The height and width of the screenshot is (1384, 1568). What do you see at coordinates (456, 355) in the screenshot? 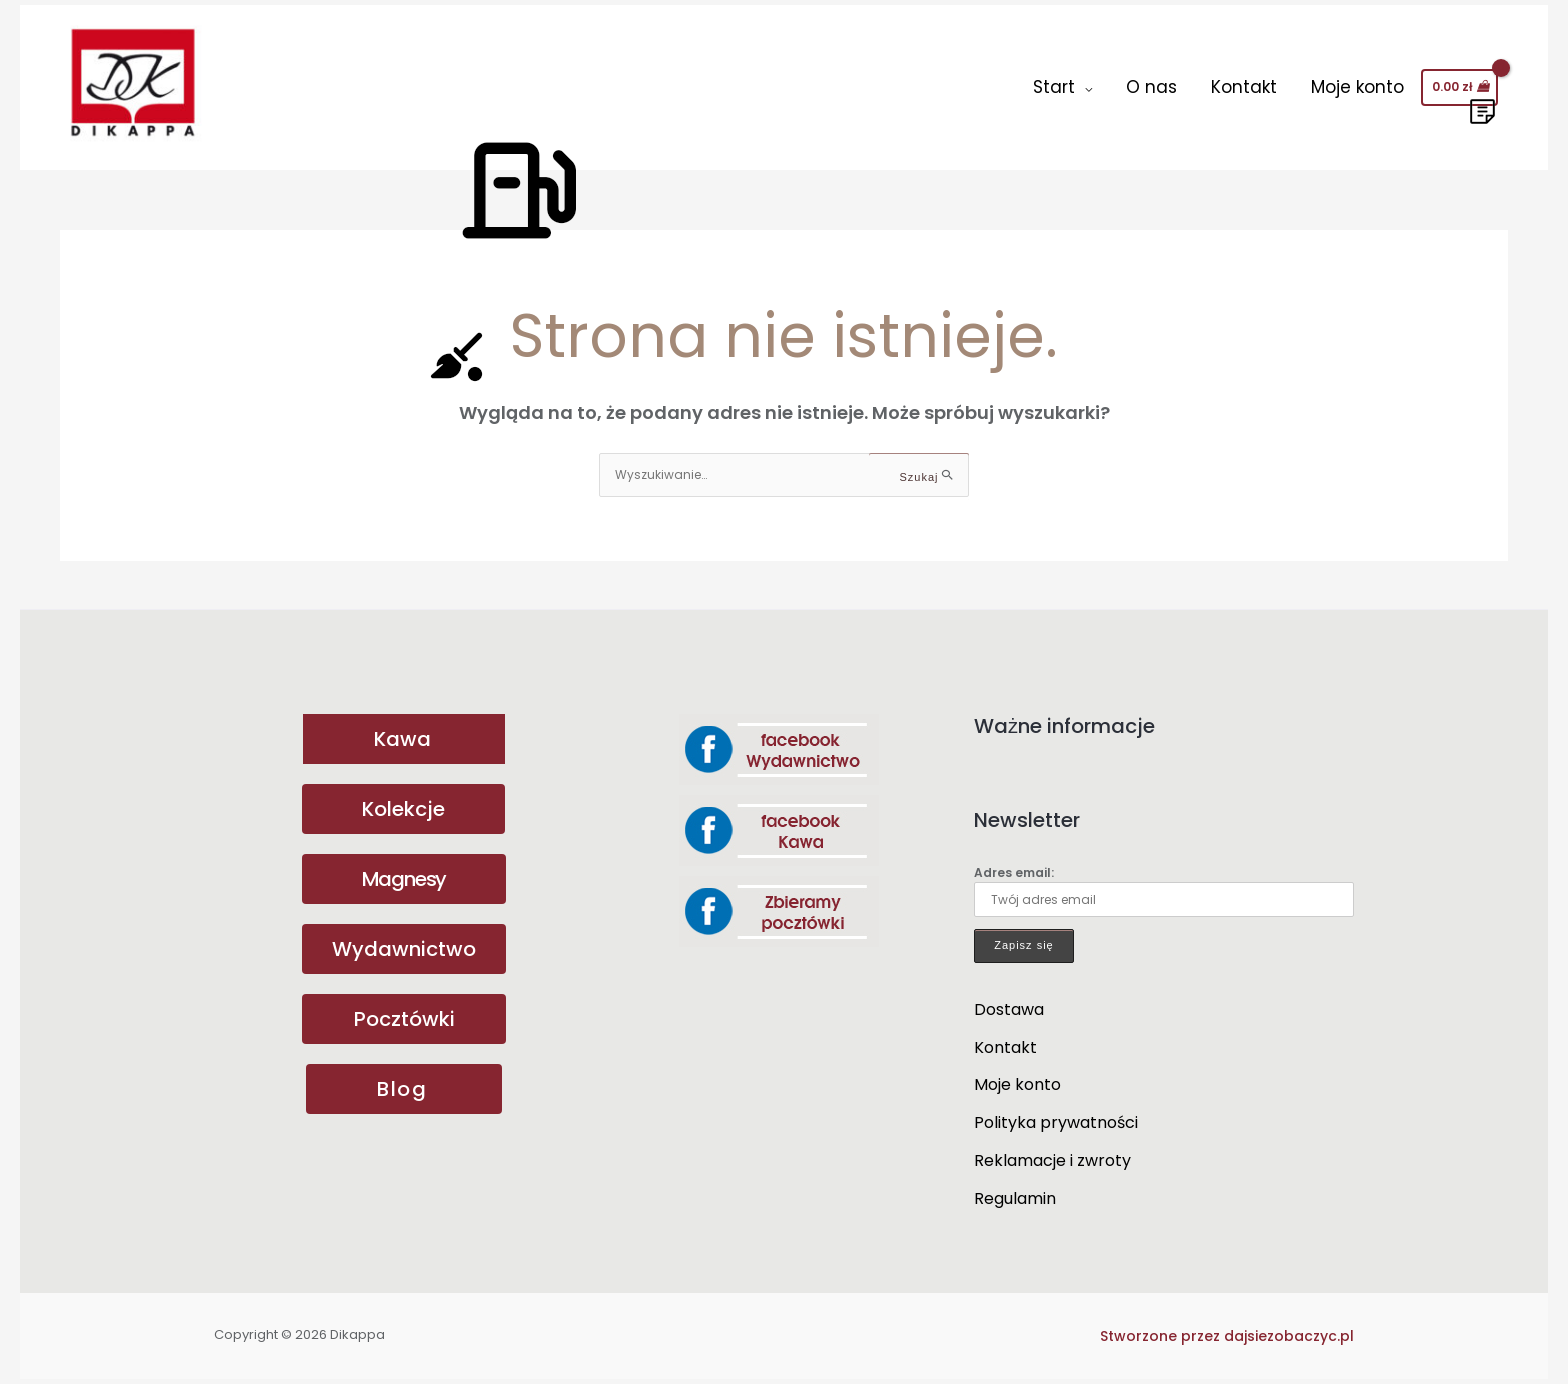
I see `access quidditch or broomstick-related games` at bounding box center [456, 355].